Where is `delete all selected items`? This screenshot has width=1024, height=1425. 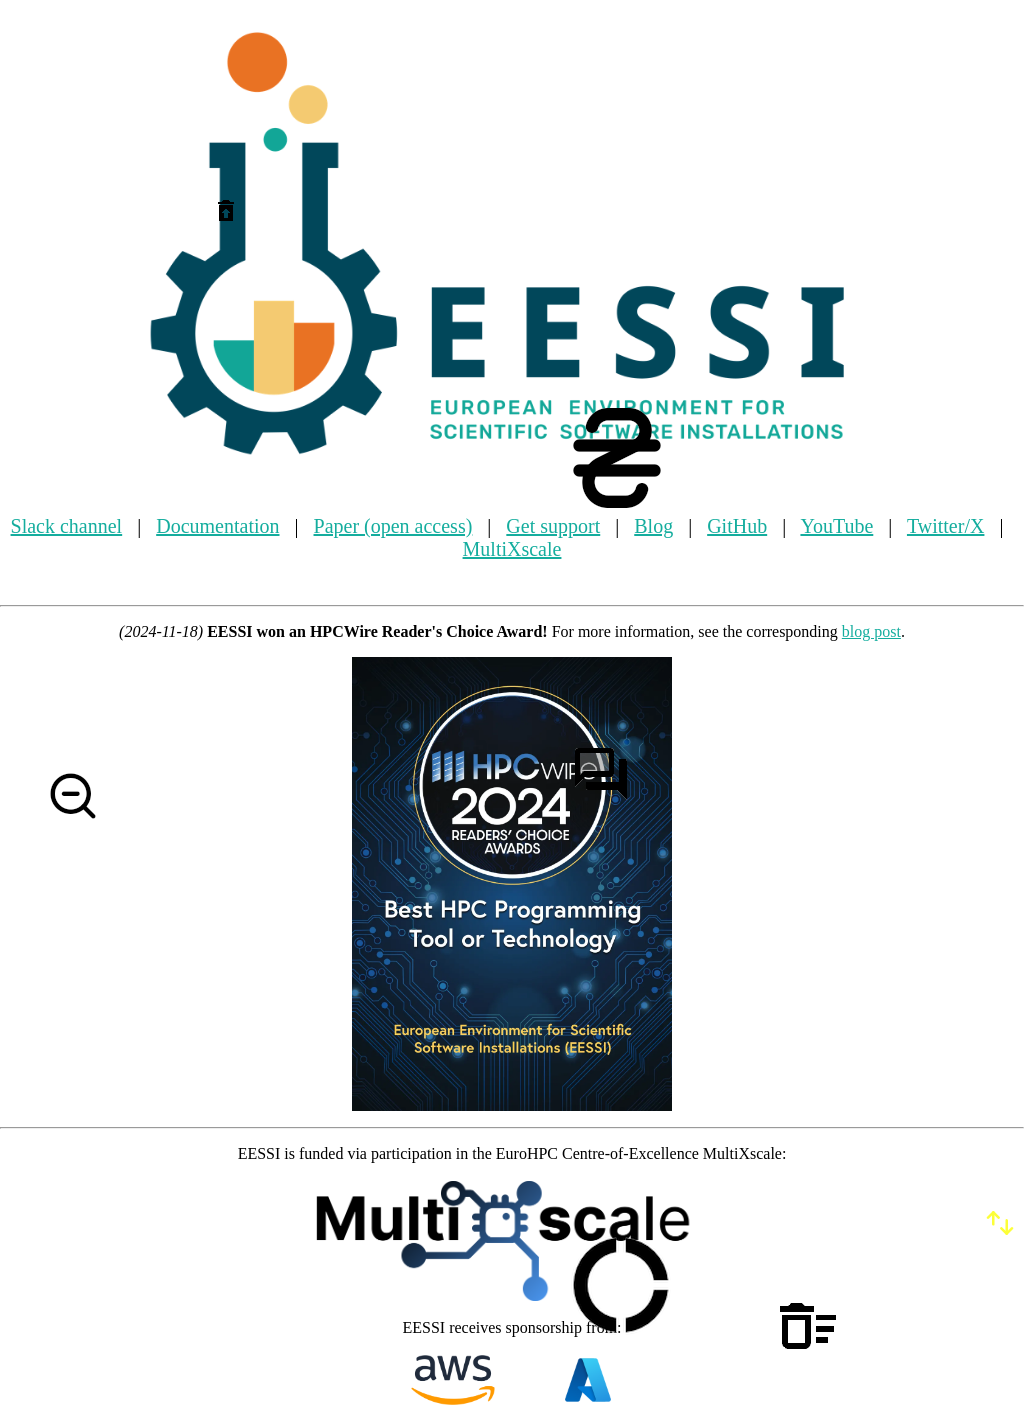 delete all selected items is located at coordinates (808, 1326).